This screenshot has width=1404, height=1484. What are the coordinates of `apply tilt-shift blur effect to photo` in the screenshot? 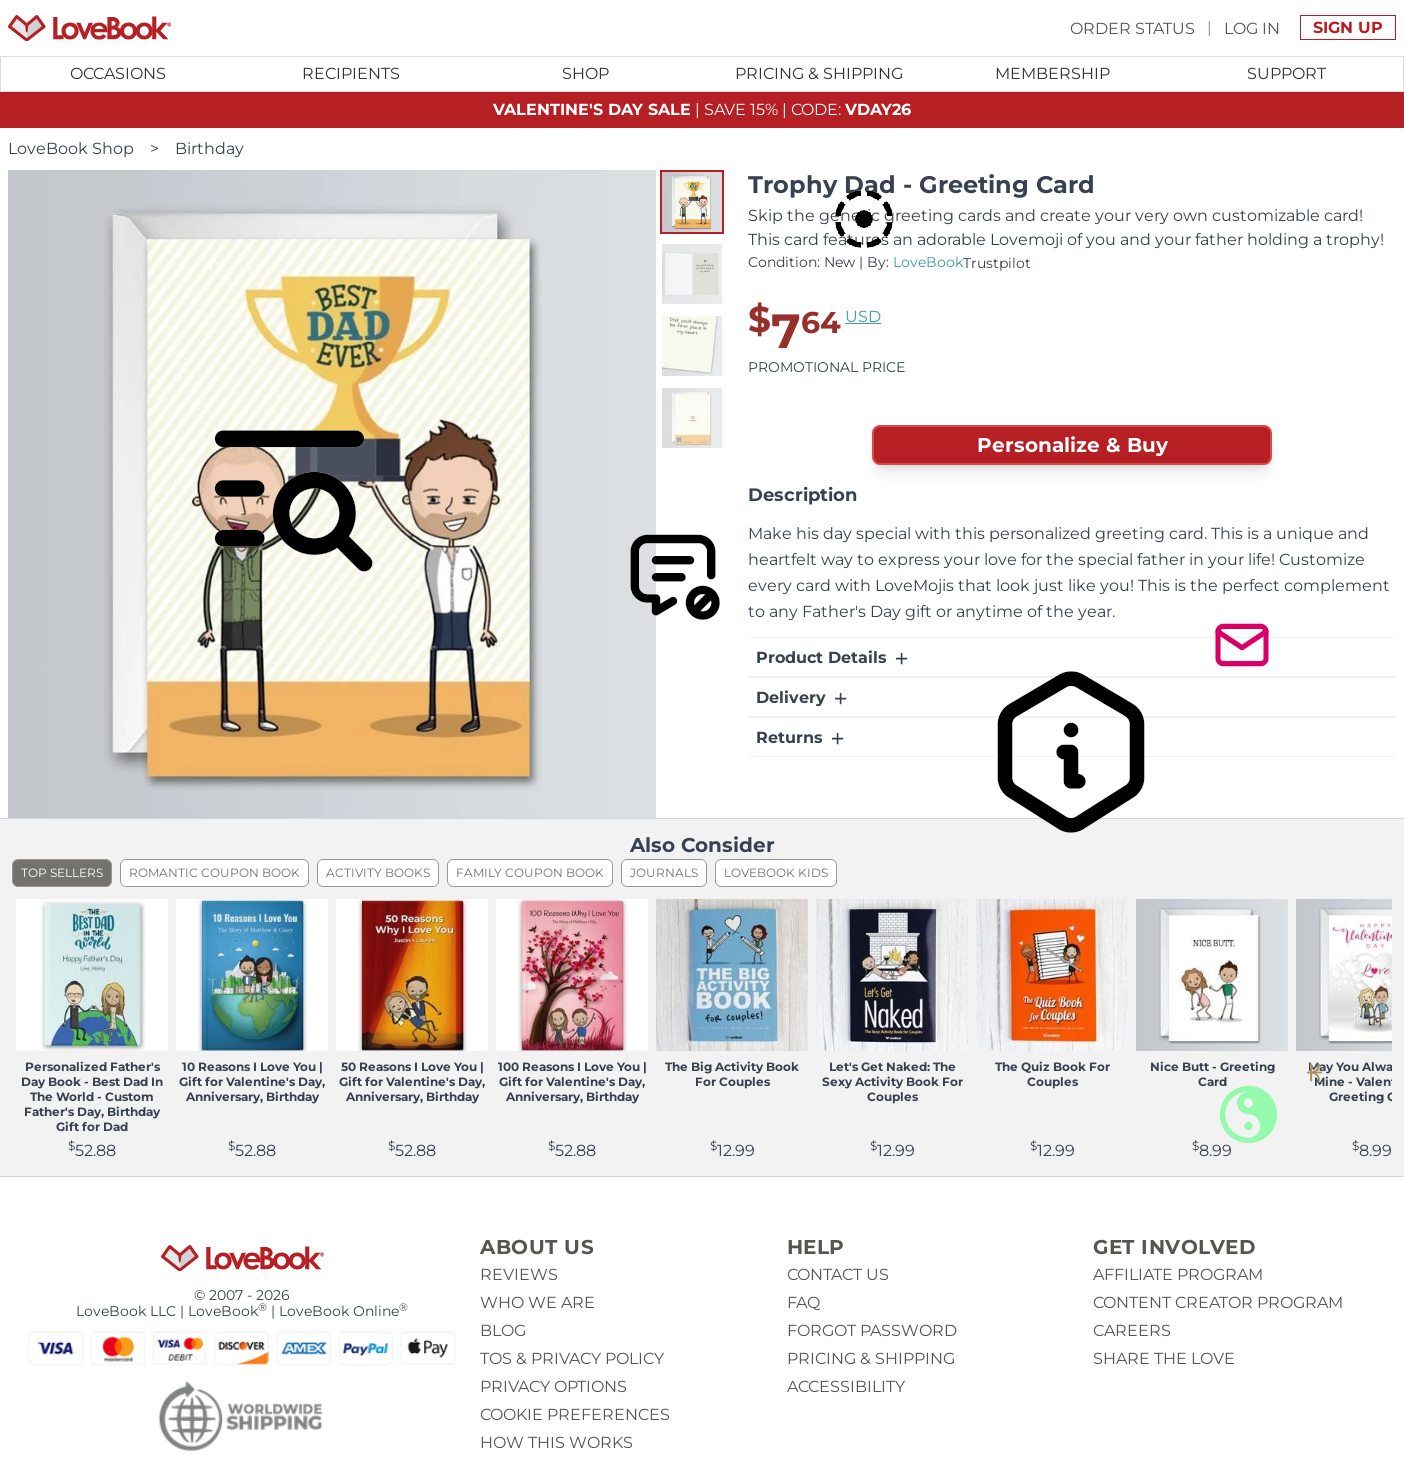 It's located at (864, 219).